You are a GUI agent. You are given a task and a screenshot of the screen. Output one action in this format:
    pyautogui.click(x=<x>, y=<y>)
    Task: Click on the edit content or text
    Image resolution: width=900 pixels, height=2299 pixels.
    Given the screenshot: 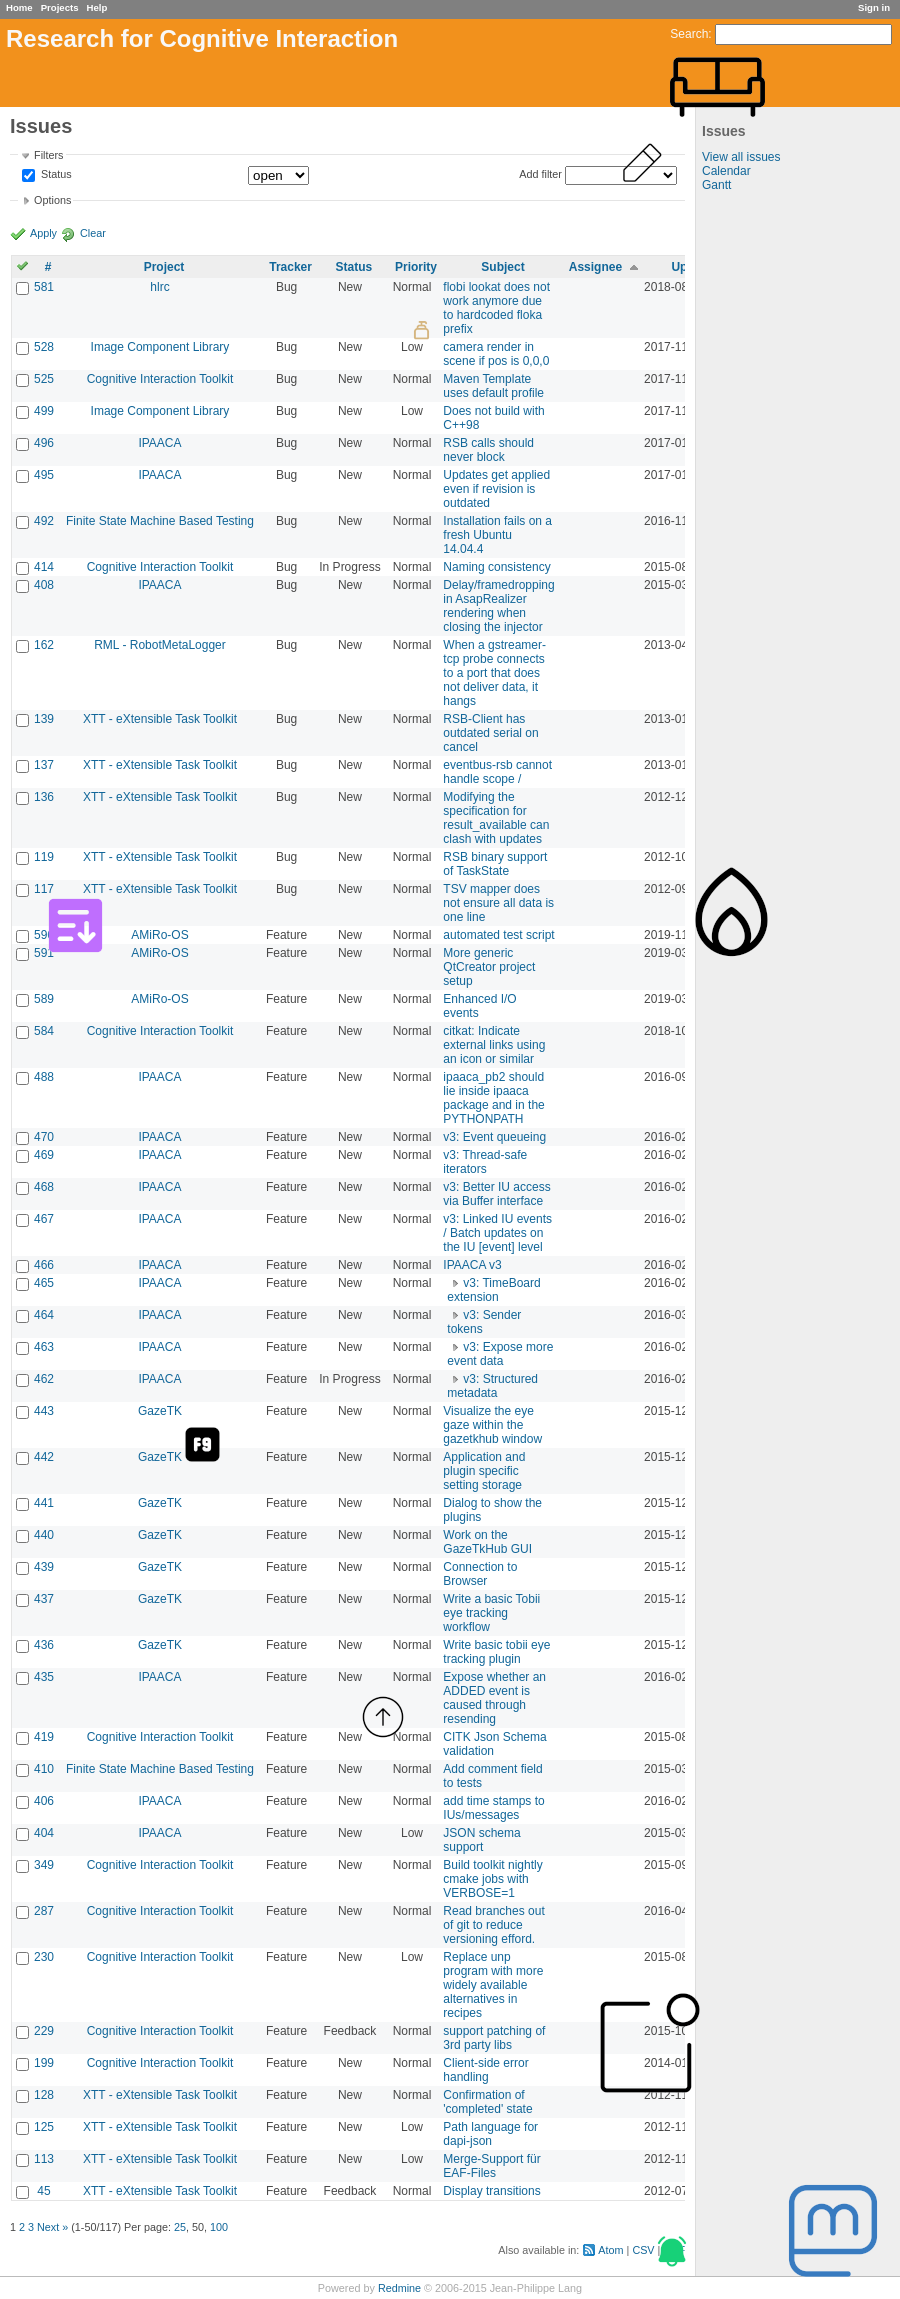 What is the action you would take?
    pyautogui.click(x=641, y=163)
    